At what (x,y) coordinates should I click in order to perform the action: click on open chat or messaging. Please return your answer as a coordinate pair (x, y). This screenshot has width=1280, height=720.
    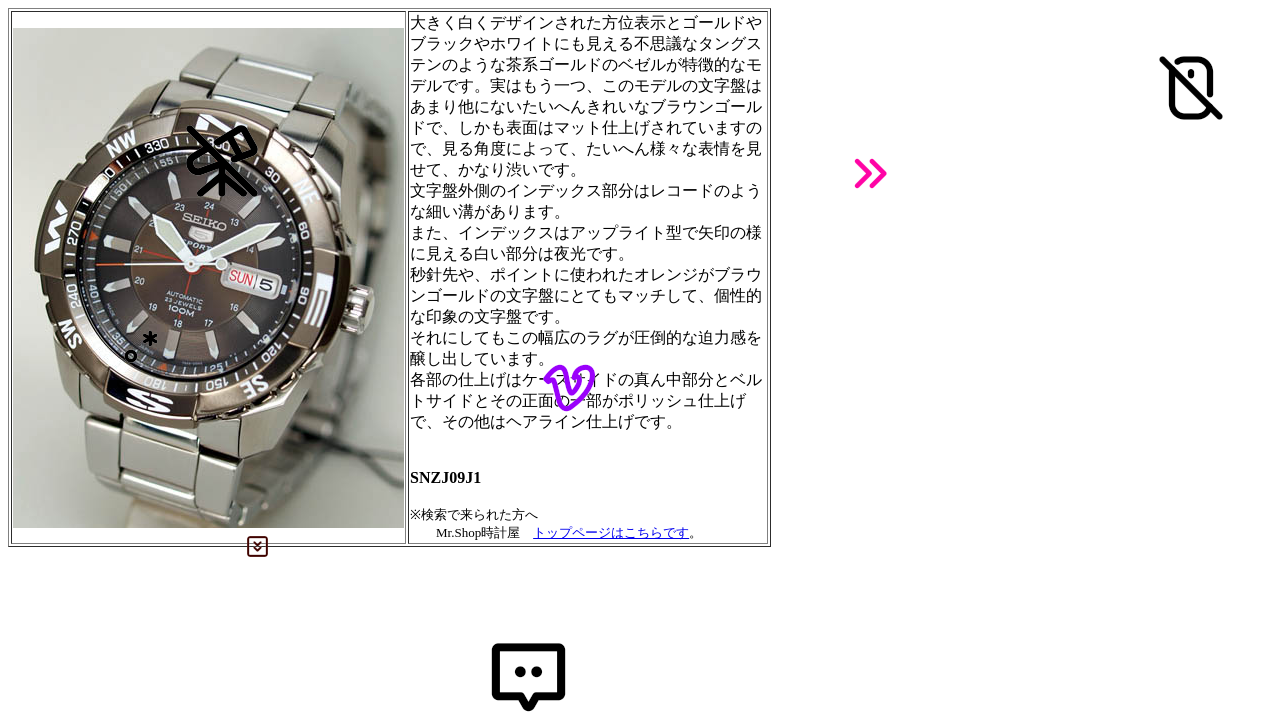
    Looking at the image, I should click on (528, 674).